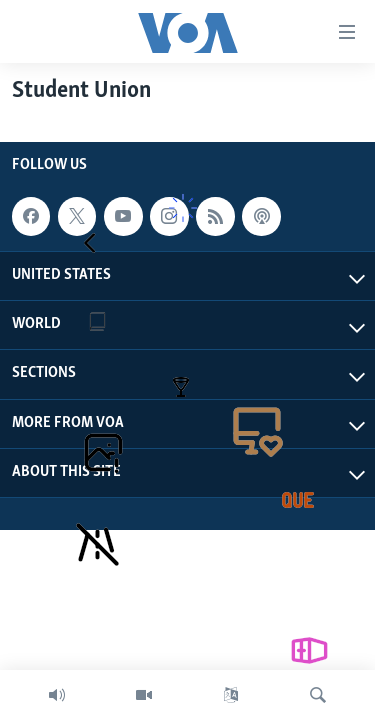 The width and height of the screenshot is (375, 720). Describe the element at coordinates (298, 500) in the screenshot. I see `indicates a queue in http request handling` at that location.